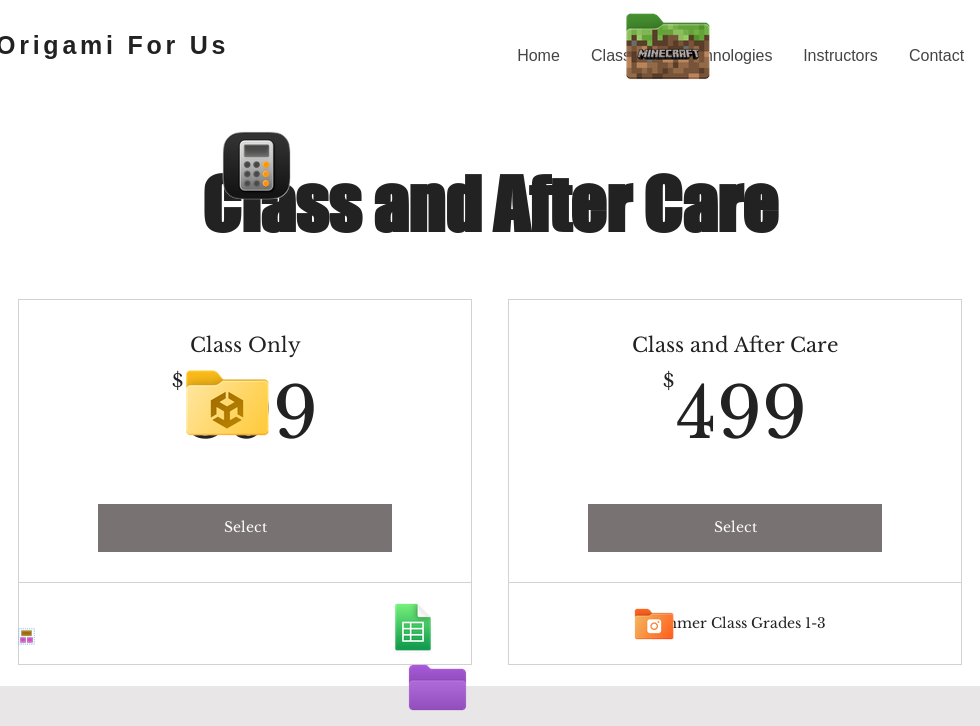 This screenshot has width=980, height=726. Describe the element at coordinates (654, 625) in the screenshot. I see `open 4K Stogram downloads folder` at that location.